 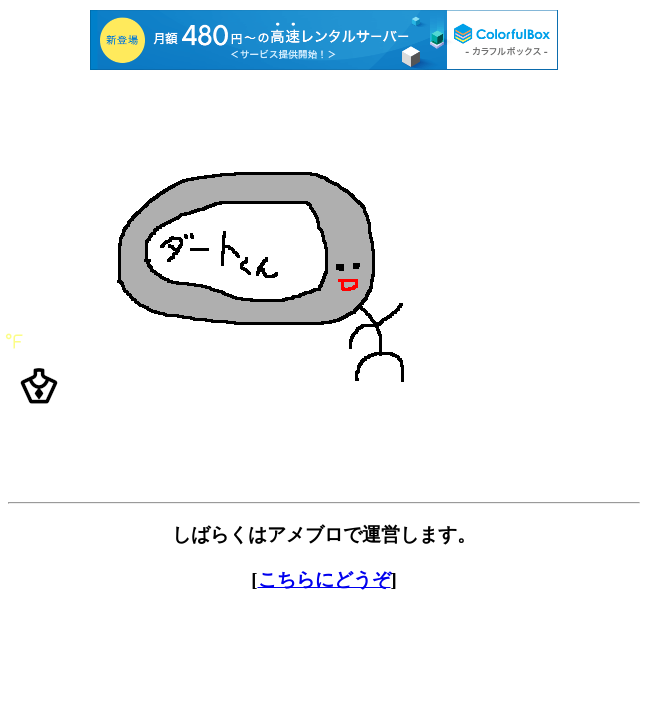 I want to click on browse jewelry or accessories, so click(x=39, y=387).